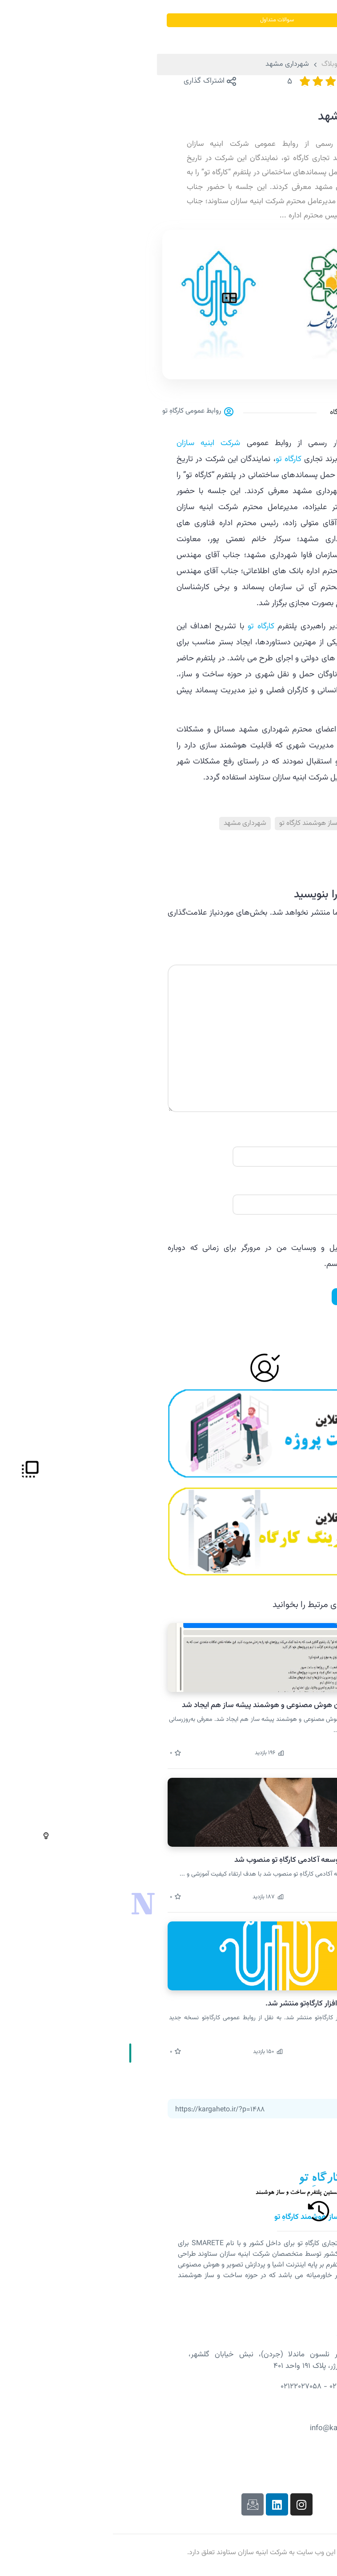  Describe the element at coordinates (30, 1469) in the screenshot. I see `bring selected element to front of layer stack` at that location.